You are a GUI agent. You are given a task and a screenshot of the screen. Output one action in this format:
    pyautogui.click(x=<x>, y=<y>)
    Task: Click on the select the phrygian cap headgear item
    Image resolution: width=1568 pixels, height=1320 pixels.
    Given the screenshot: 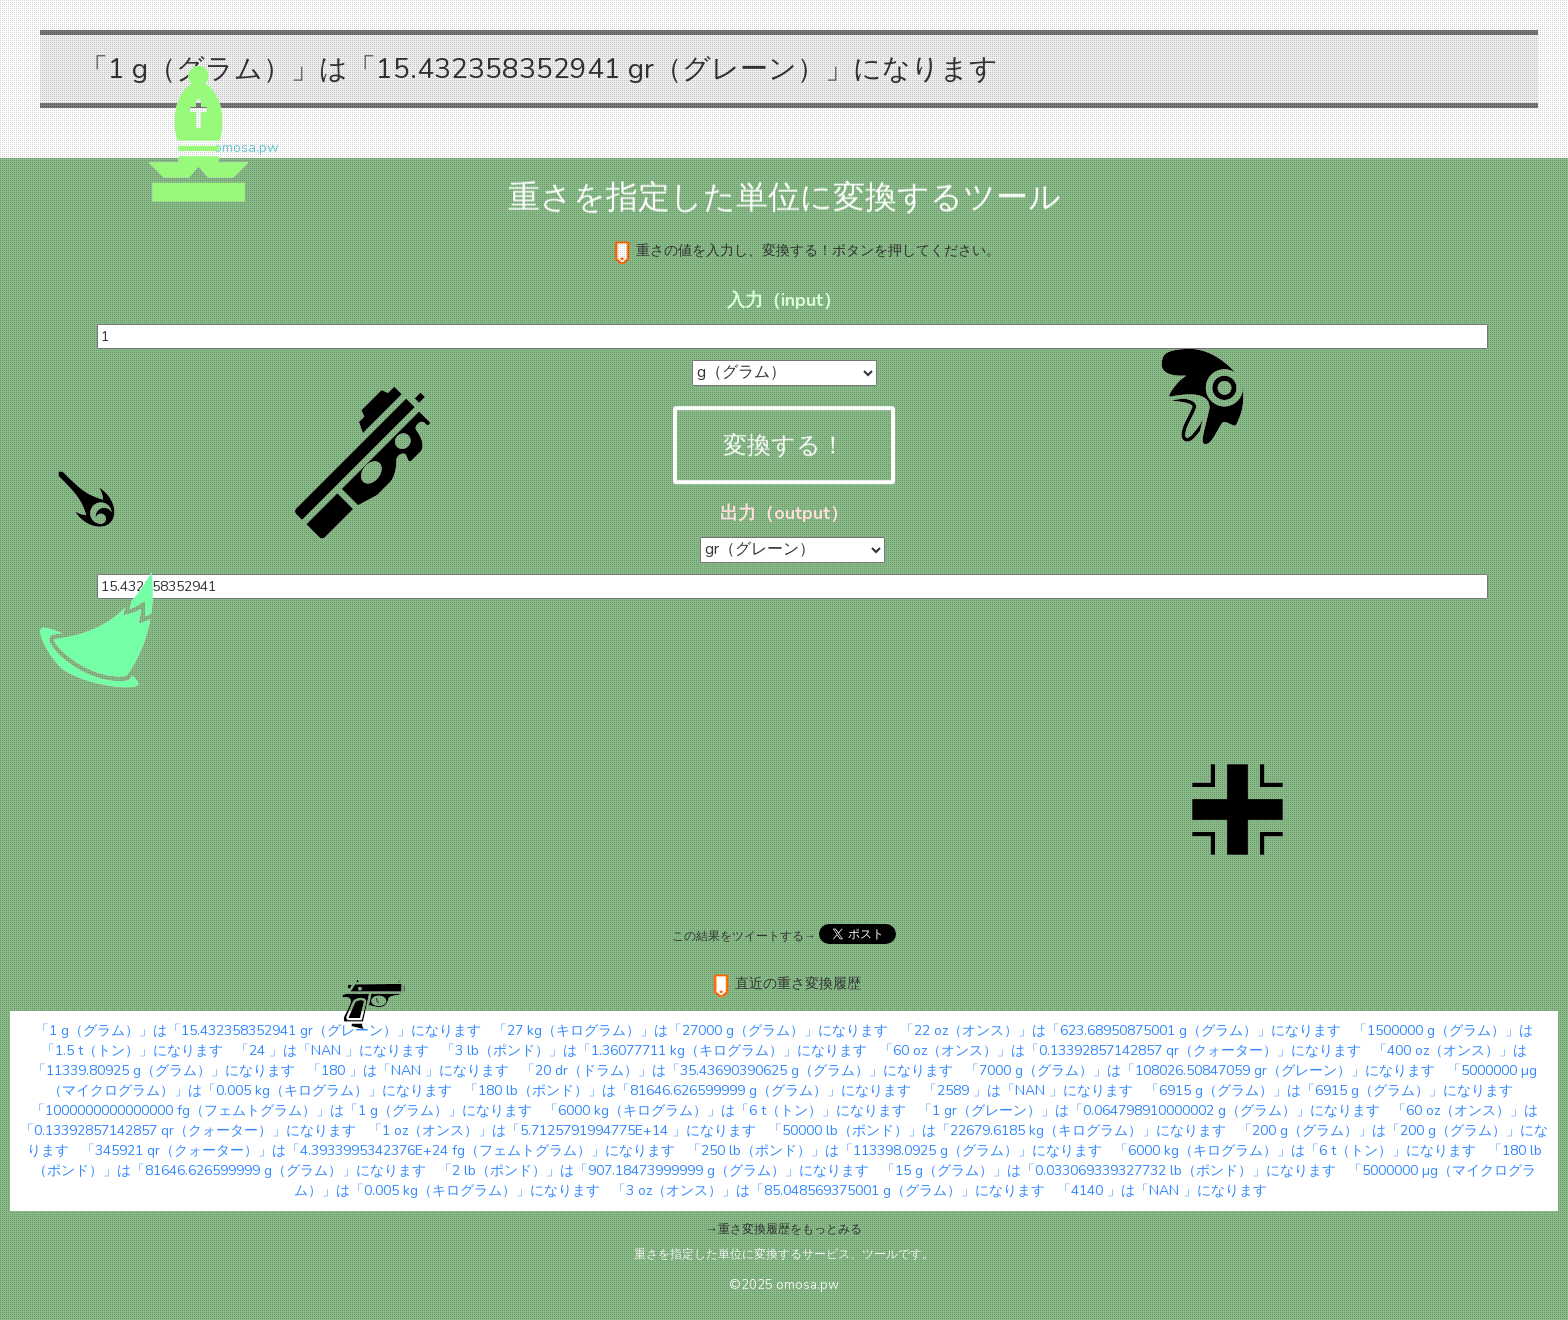 What is the action you would take?
    pyautogui.click(x=1202, y=396)
    